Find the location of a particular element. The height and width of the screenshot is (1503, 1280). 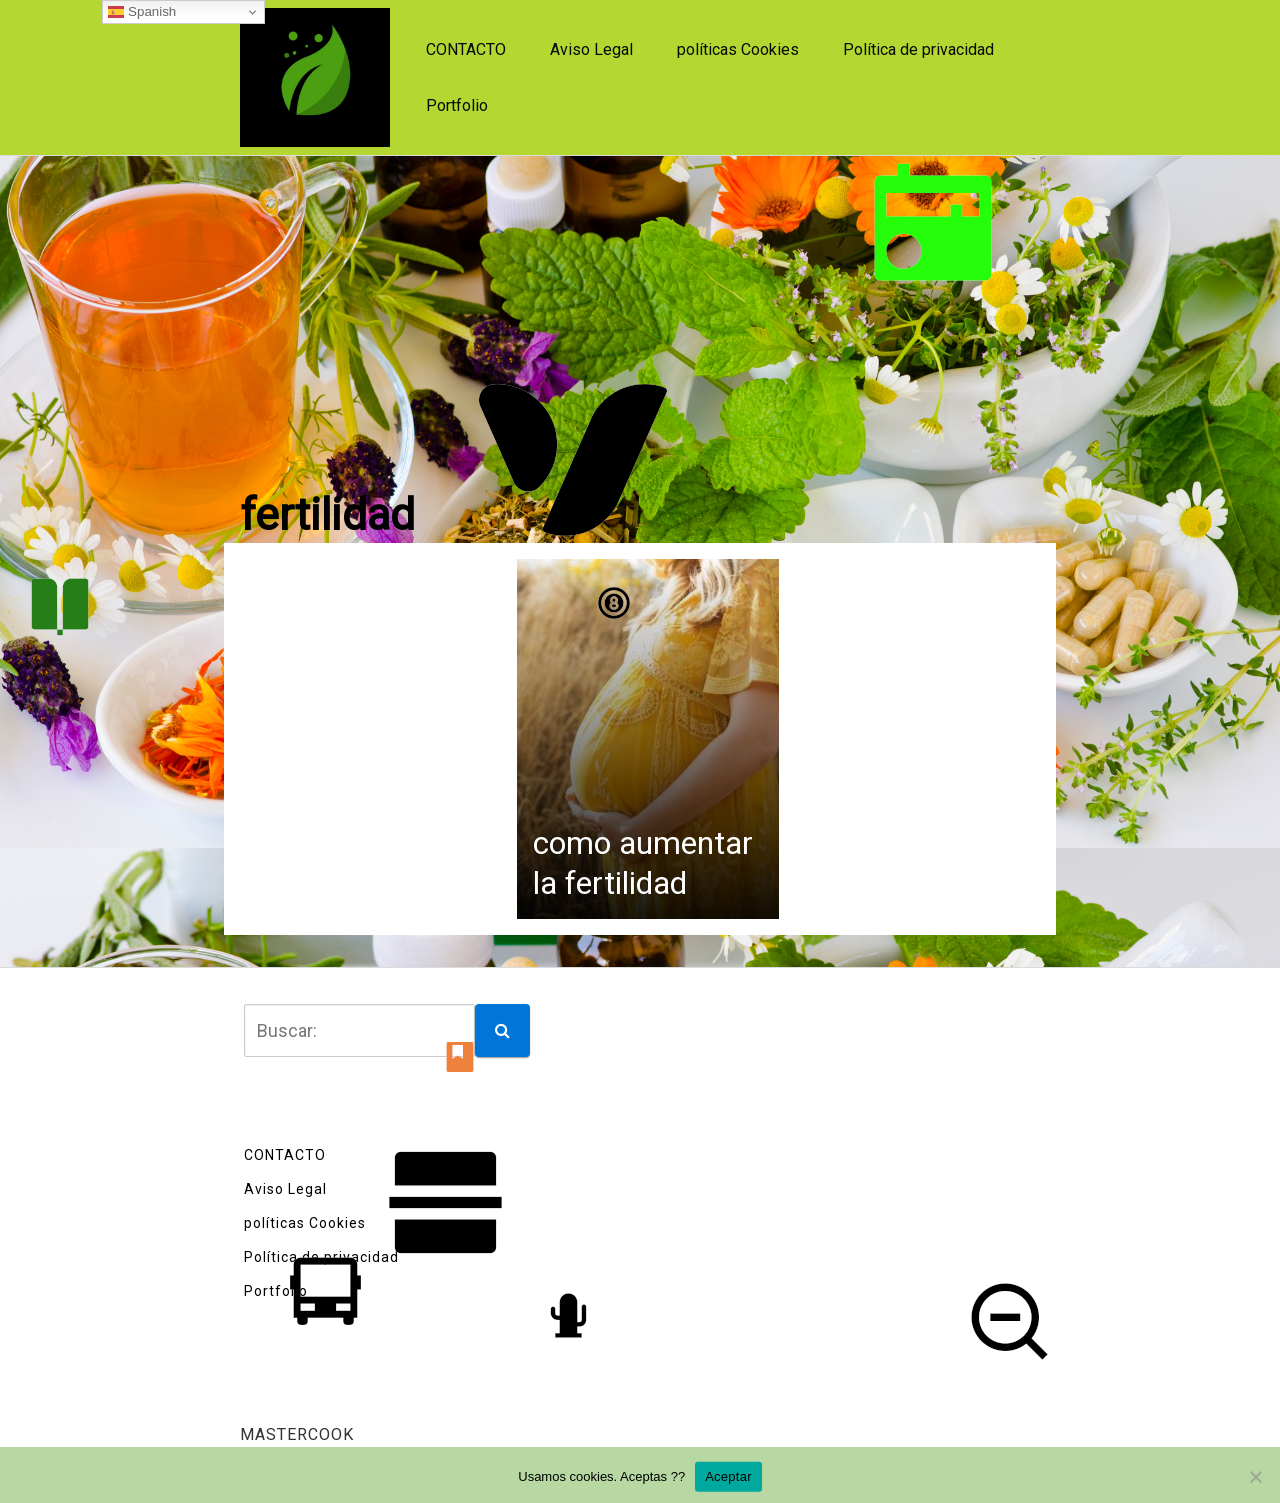

open vectary 3d design application is located at coordinates (573, 460).